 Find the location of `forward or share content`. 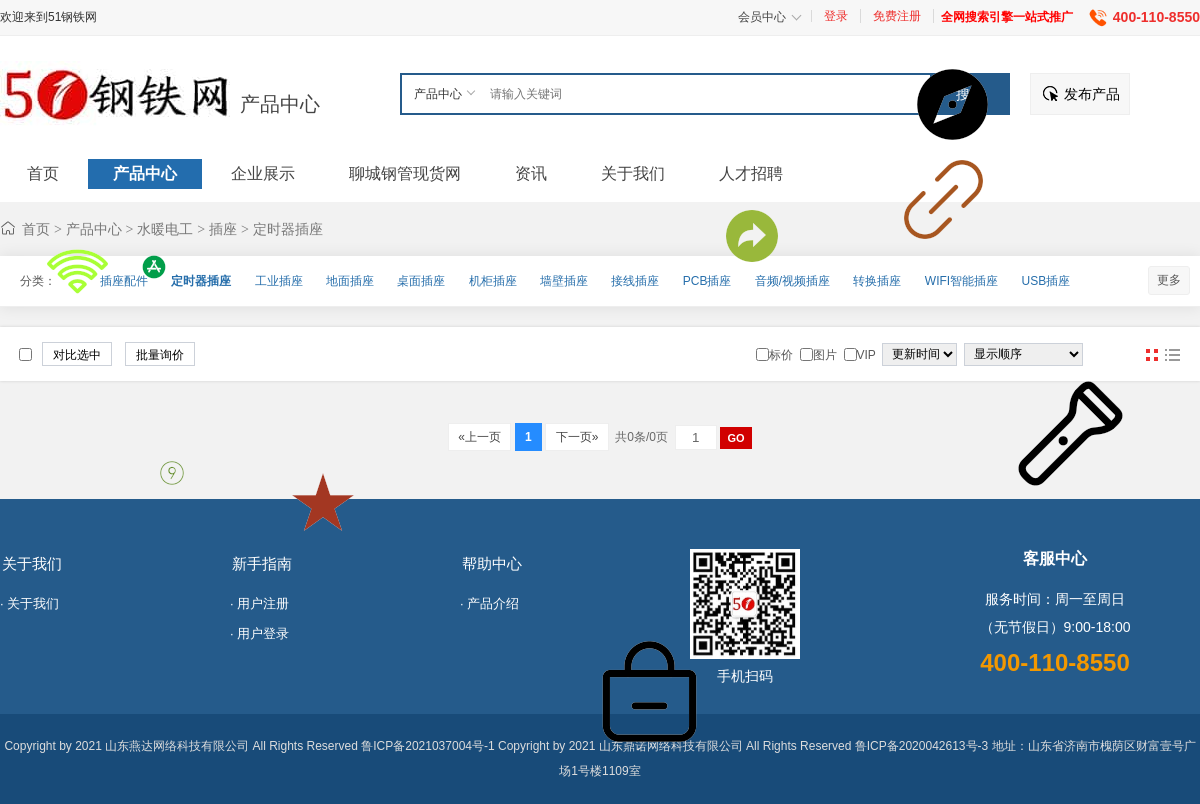

forward or share content is located at coordinates (752, 236).